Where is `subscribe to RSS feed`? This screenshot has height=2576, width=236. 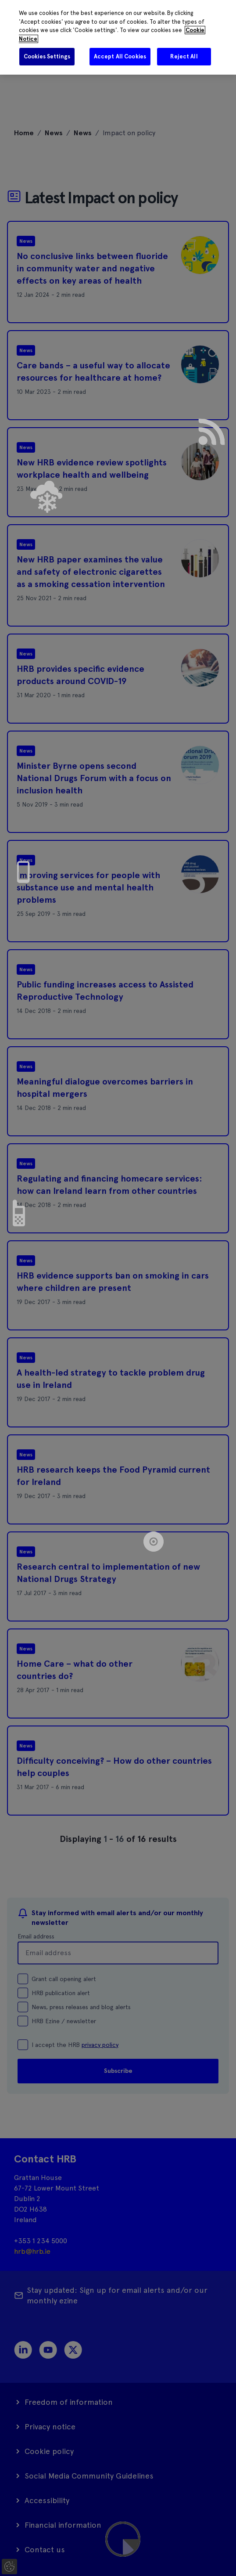 subscribe to RSS feed is located at coordinates (211, 432).